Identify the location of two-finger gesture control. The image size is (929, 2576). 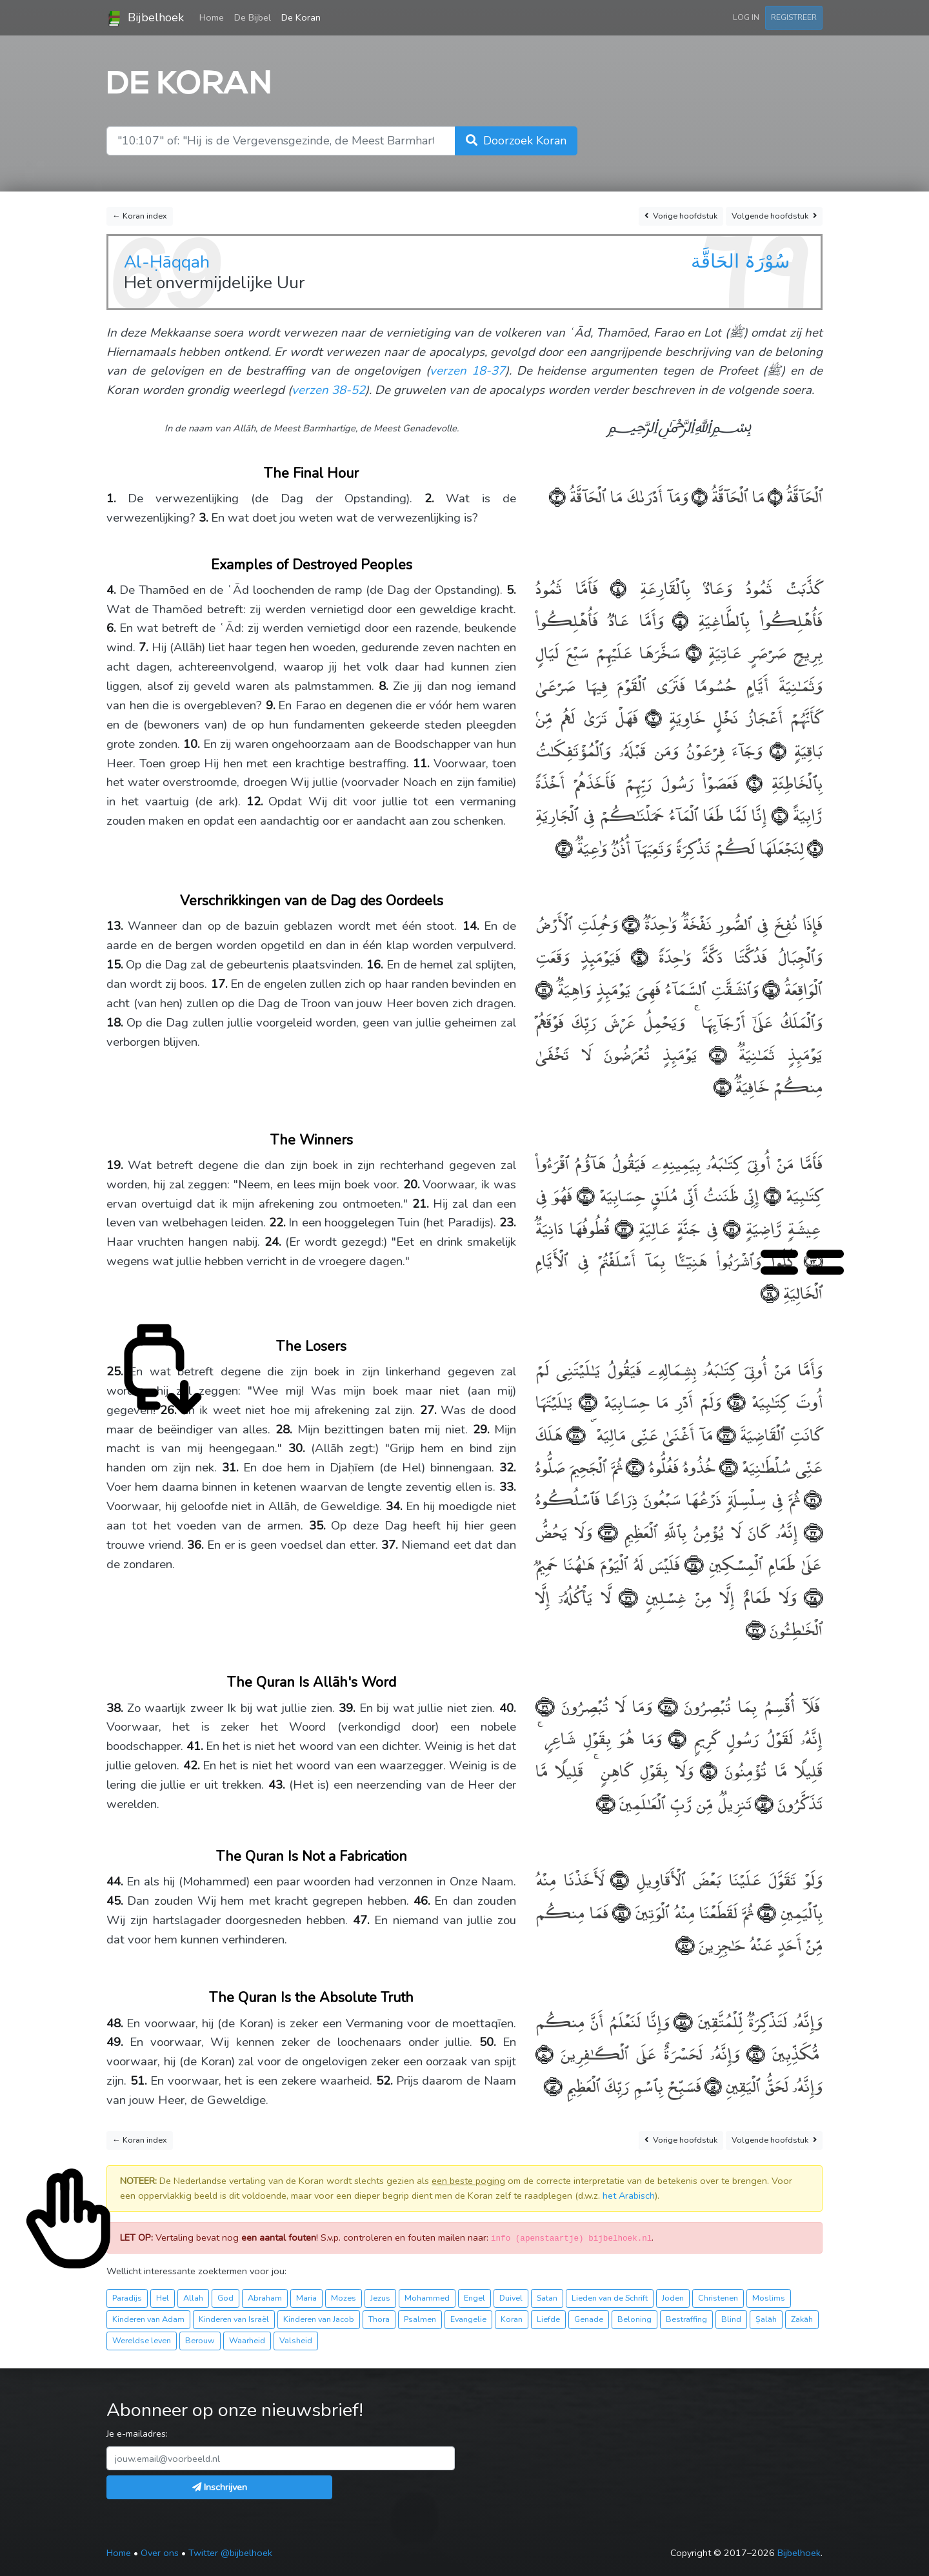
(69, 2218).